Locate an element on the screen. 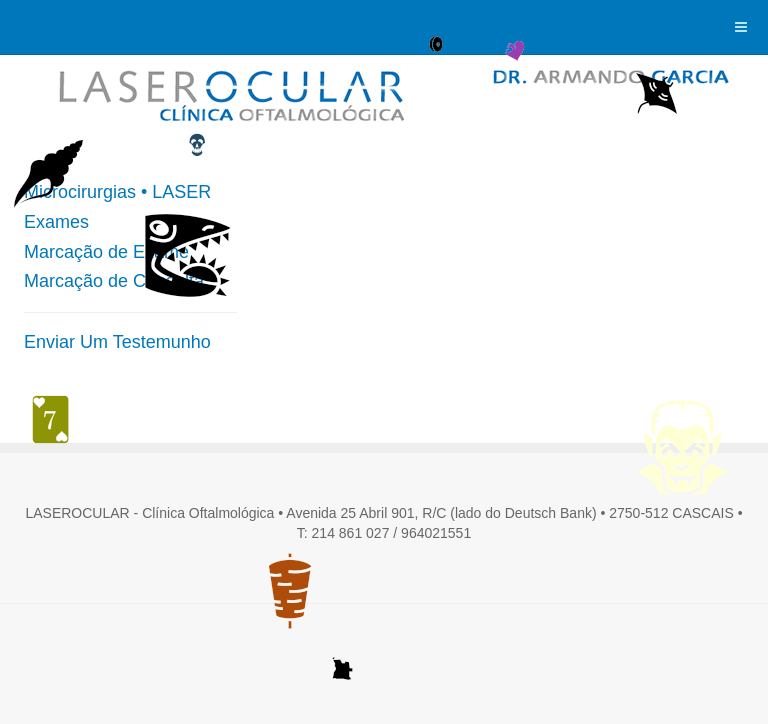 The image size is (768, 724). view helicoprion creature profile is located at coordinates (187, 255).